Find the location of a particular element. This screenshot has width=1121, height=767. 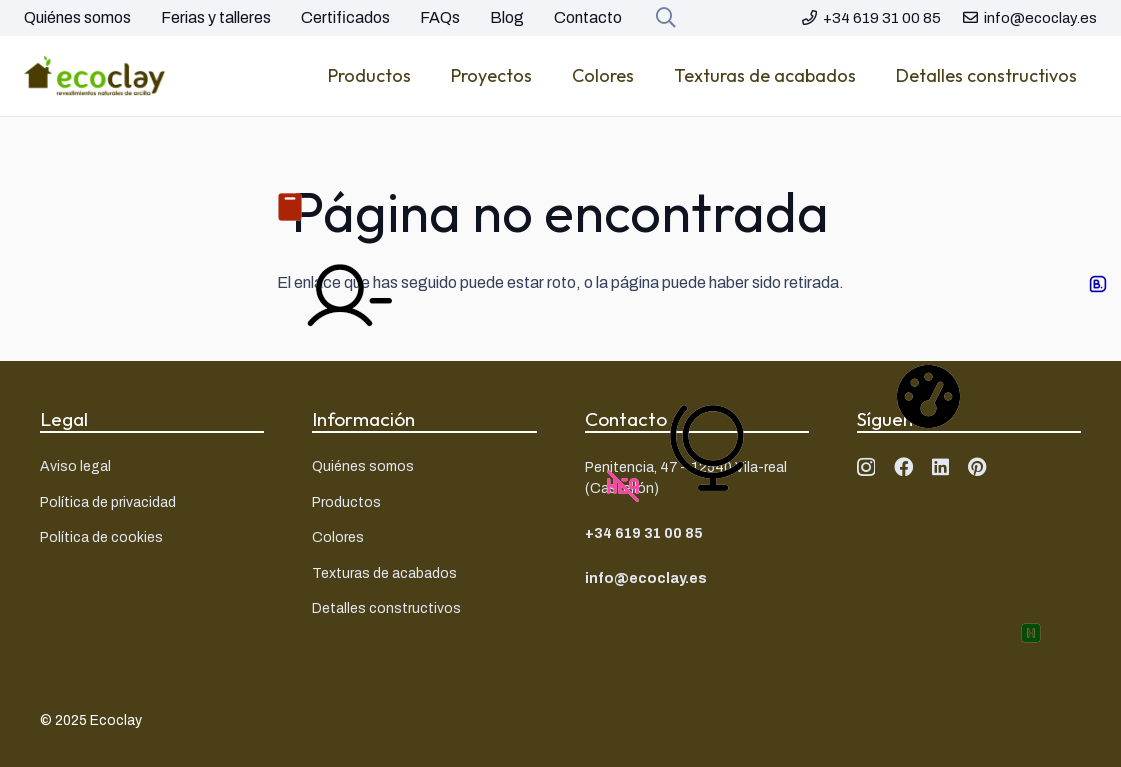

tablet device with speaker is located at coordinates (290, 207).